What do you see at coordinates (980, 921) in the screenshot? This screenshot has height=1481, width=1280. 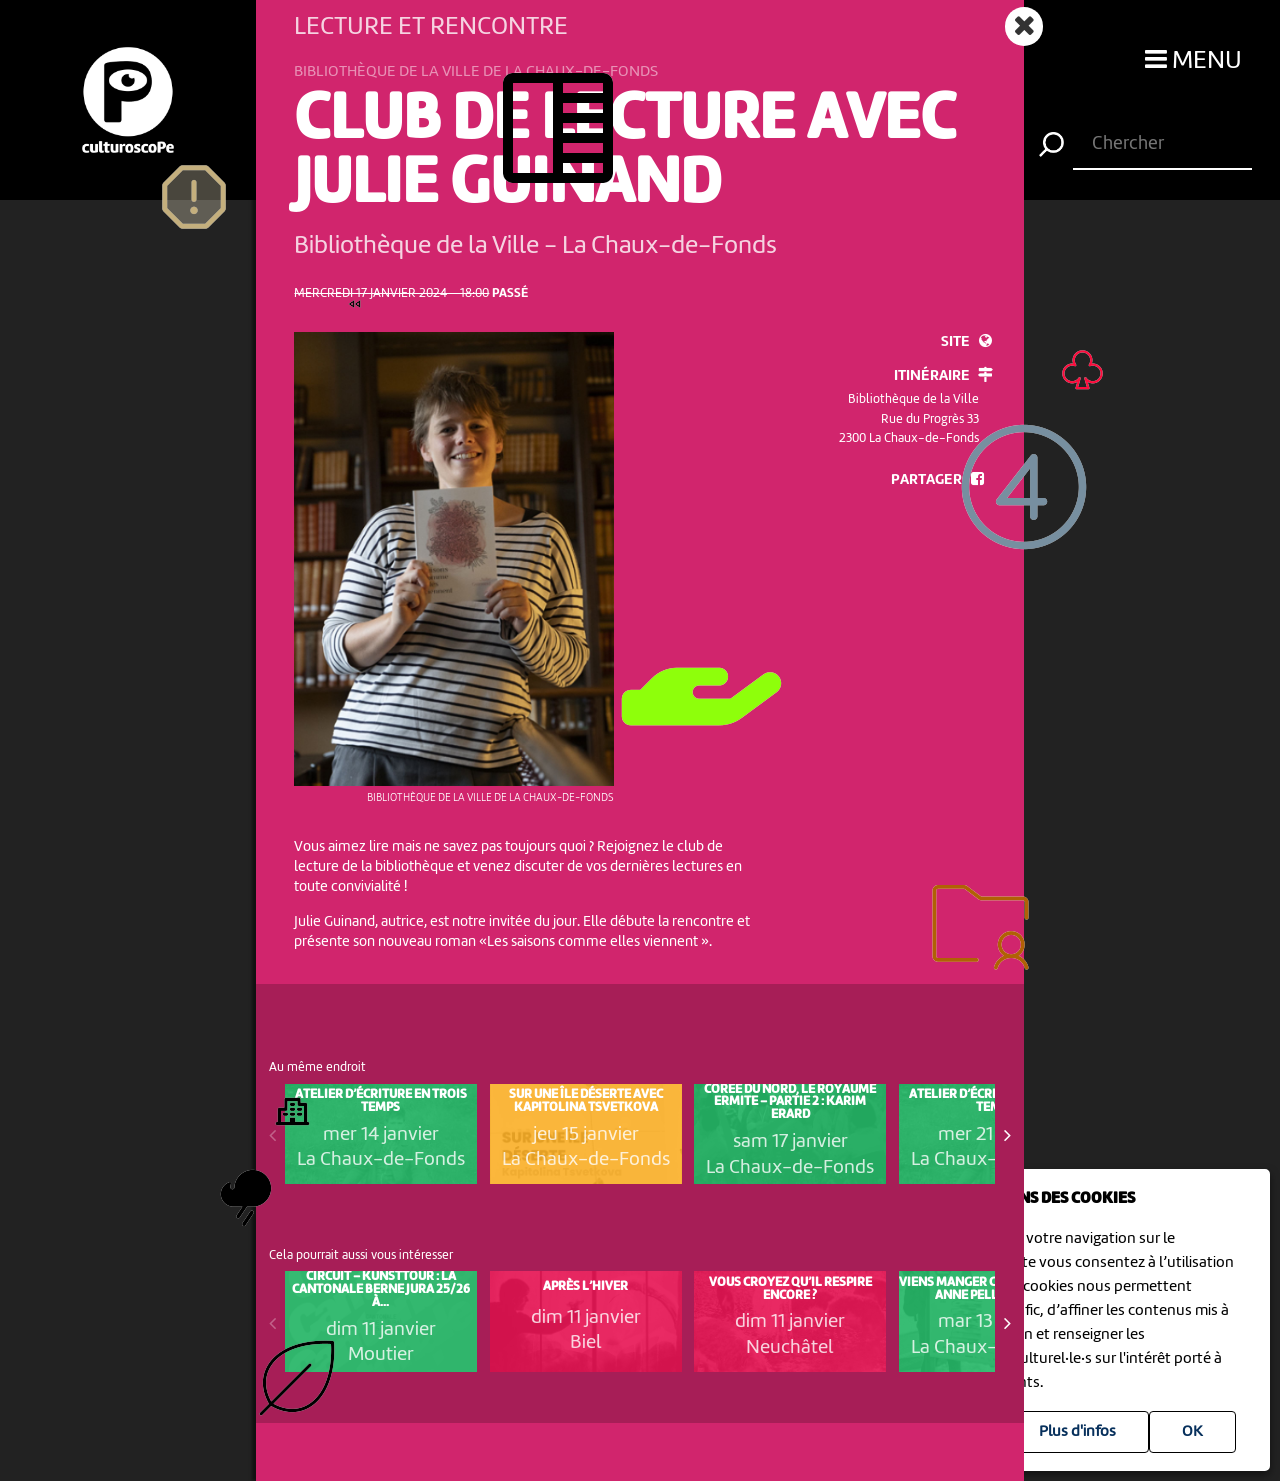 I see `access user-specific files or documents` at bounding box center [980, 921].